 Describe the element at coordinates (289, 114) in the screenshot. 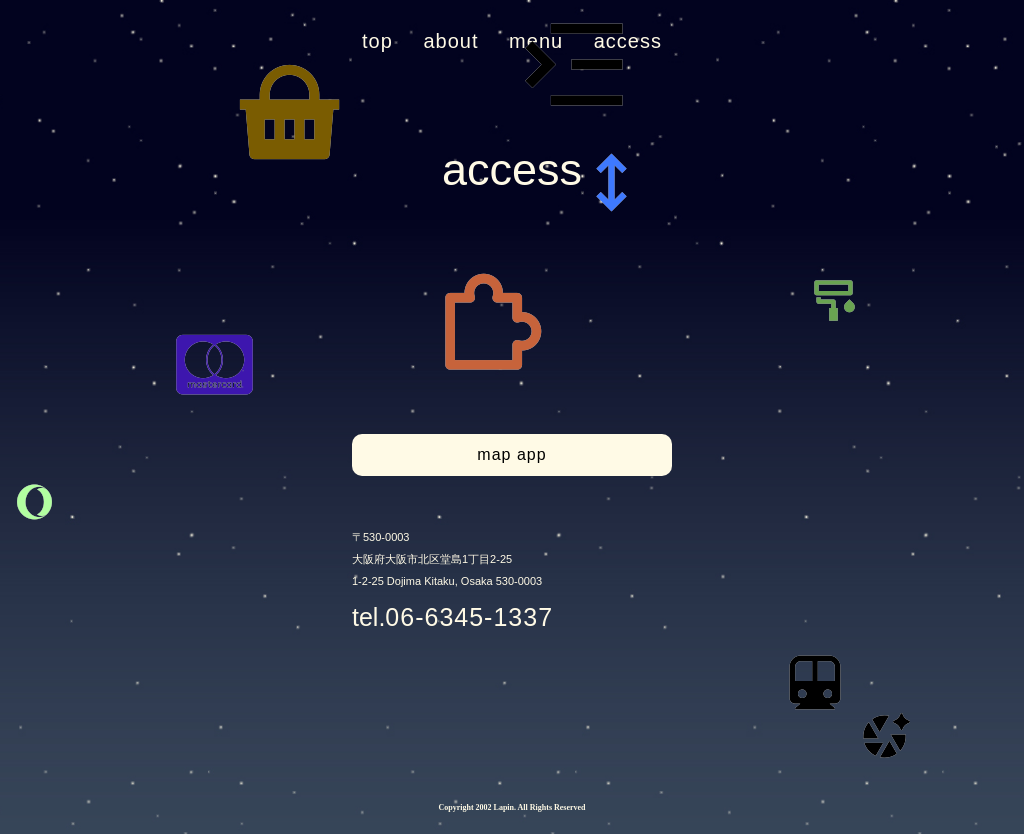

I see `view your shopping basket` at that location.